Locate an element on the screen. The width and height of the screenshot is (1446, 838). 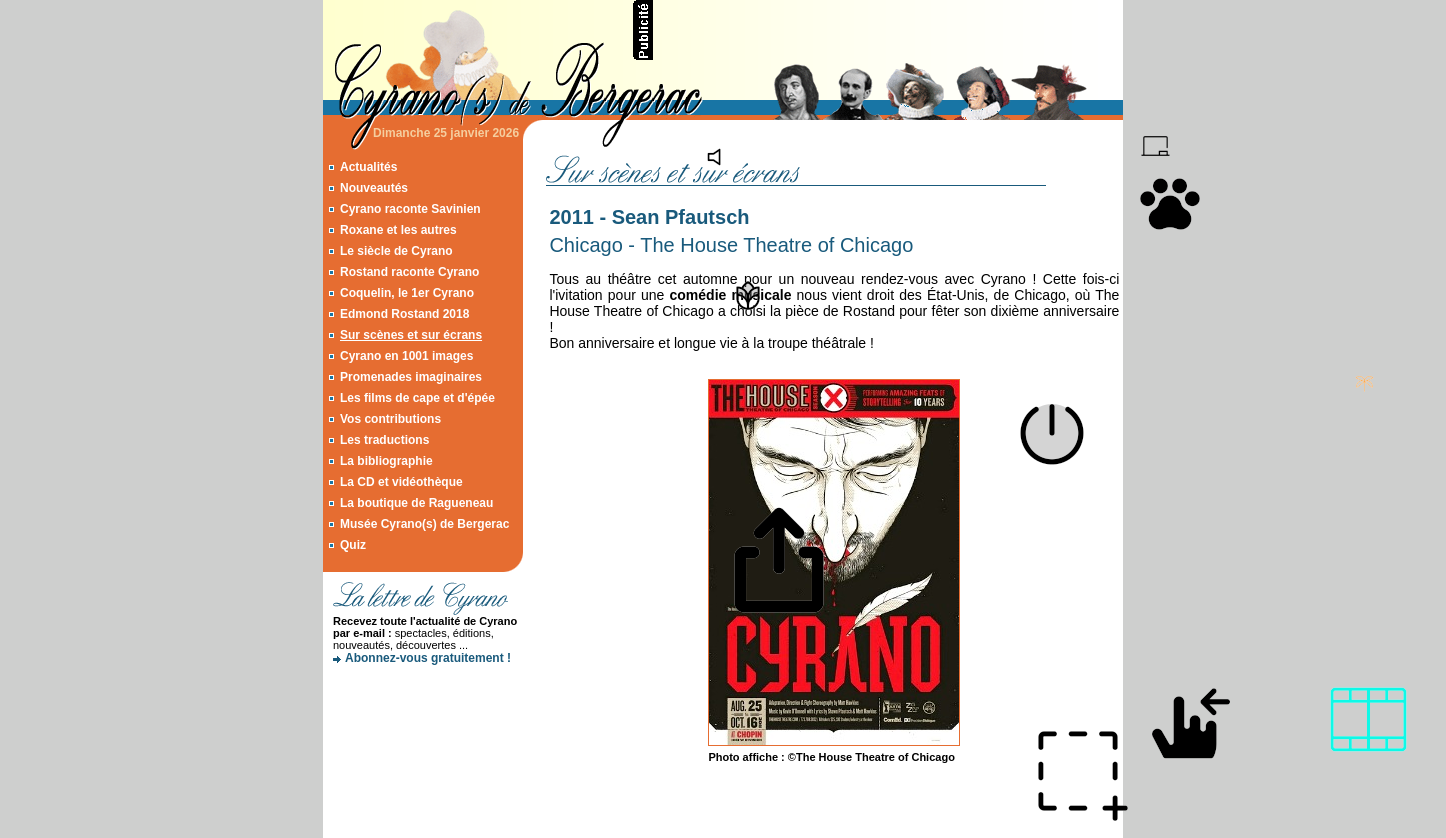
open whiteboard or presentation mode is located at coordinates (1155, 146).